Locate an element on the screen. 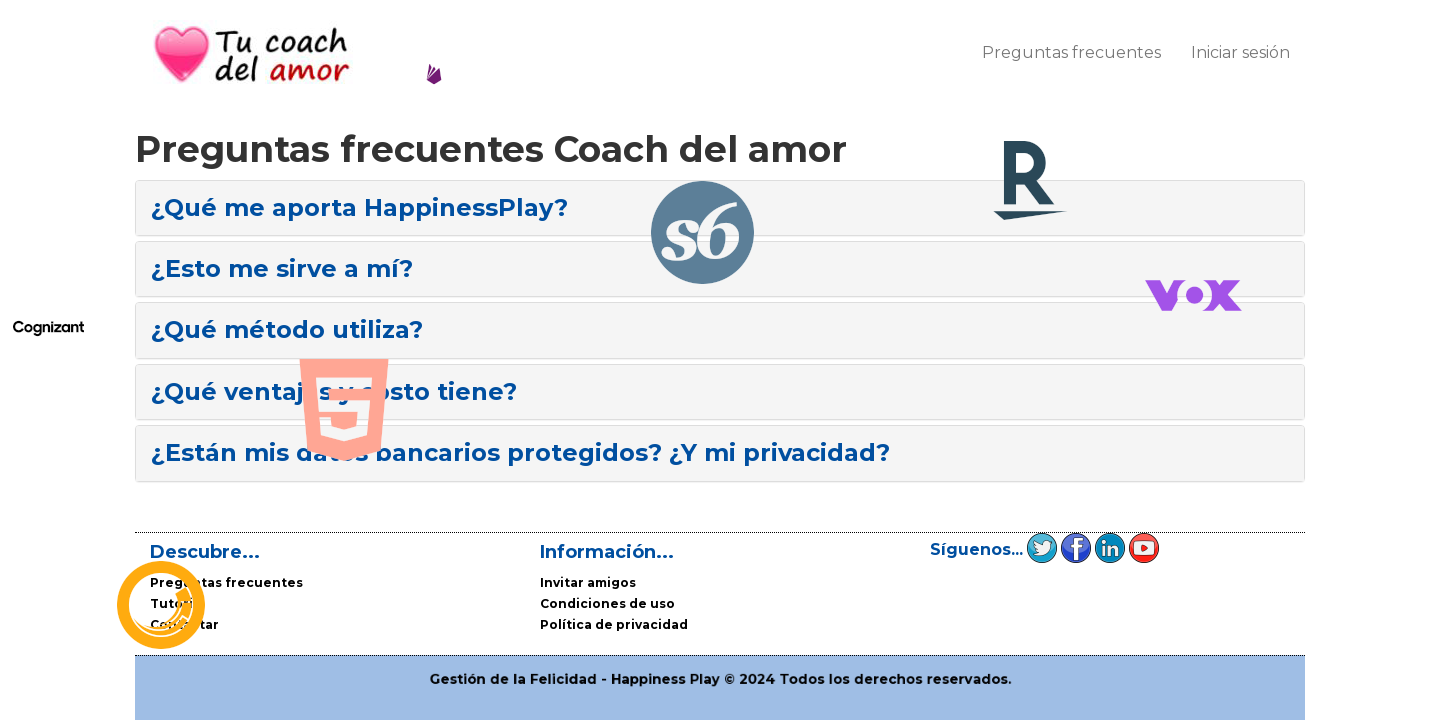 The height and width of the screenshot is (720, 1440). vox media logo is located at coordinates (1193, 295).